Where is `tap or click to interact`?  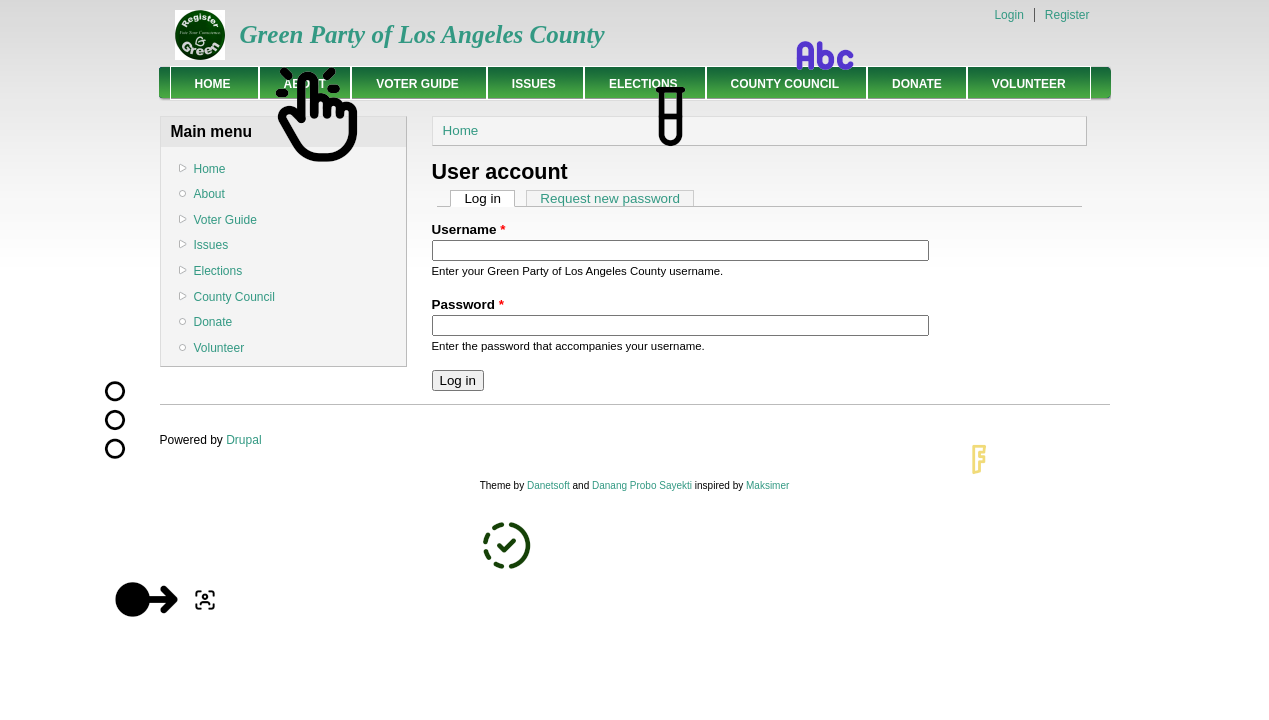 tap or click to interact is located at coordinates (318, 114).